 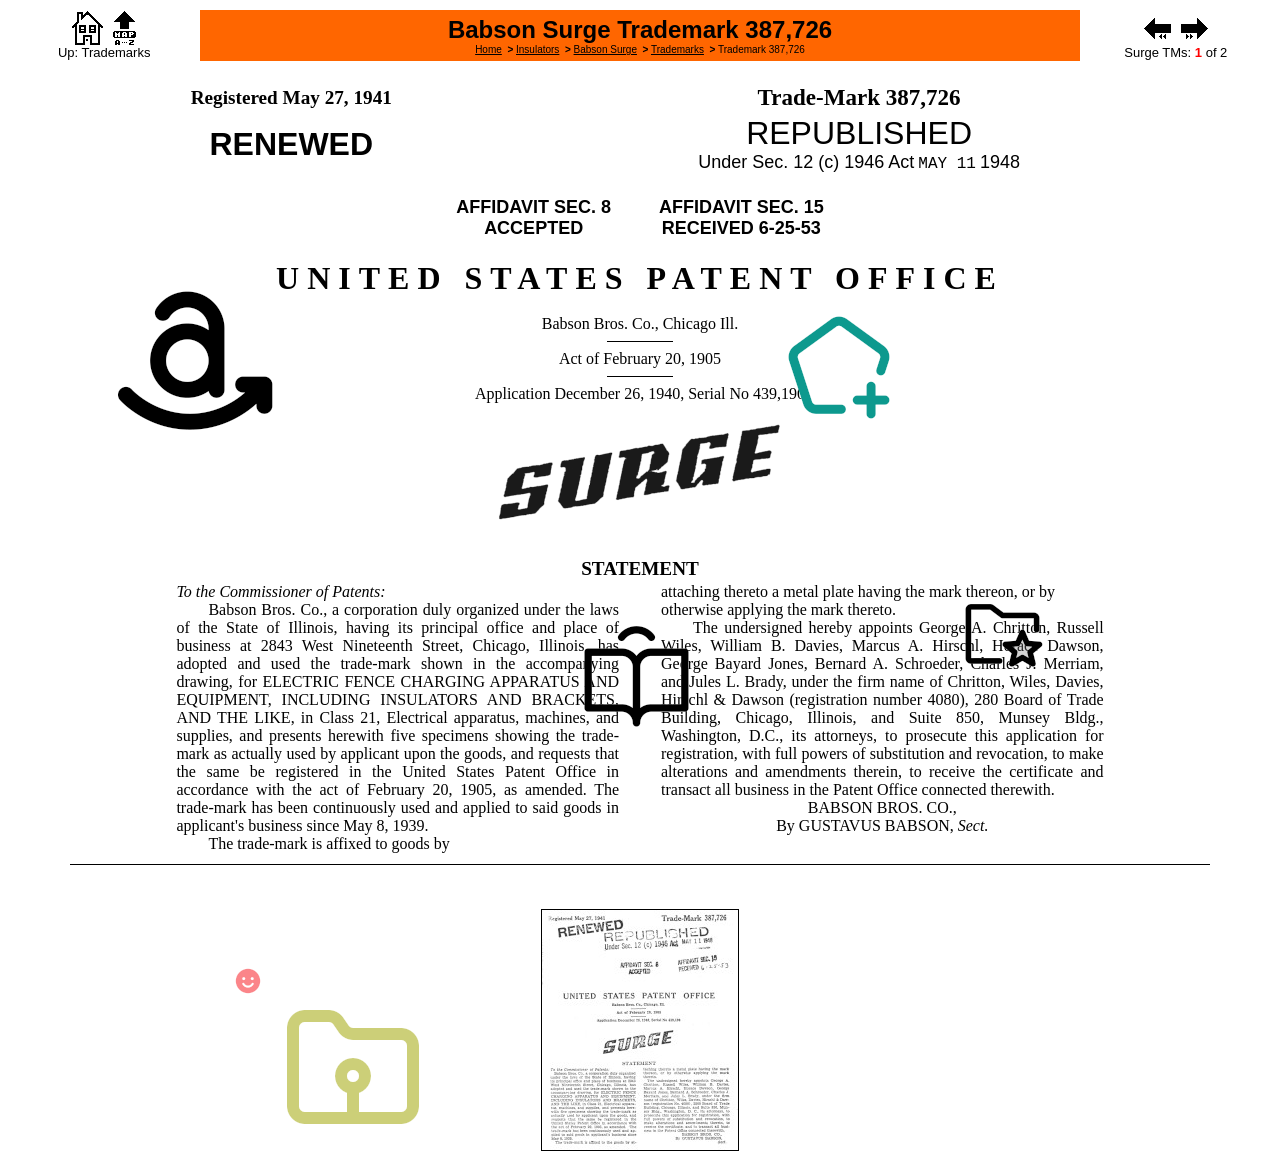 I want to click on navigate to root directory, so click(x=353, y=1070).